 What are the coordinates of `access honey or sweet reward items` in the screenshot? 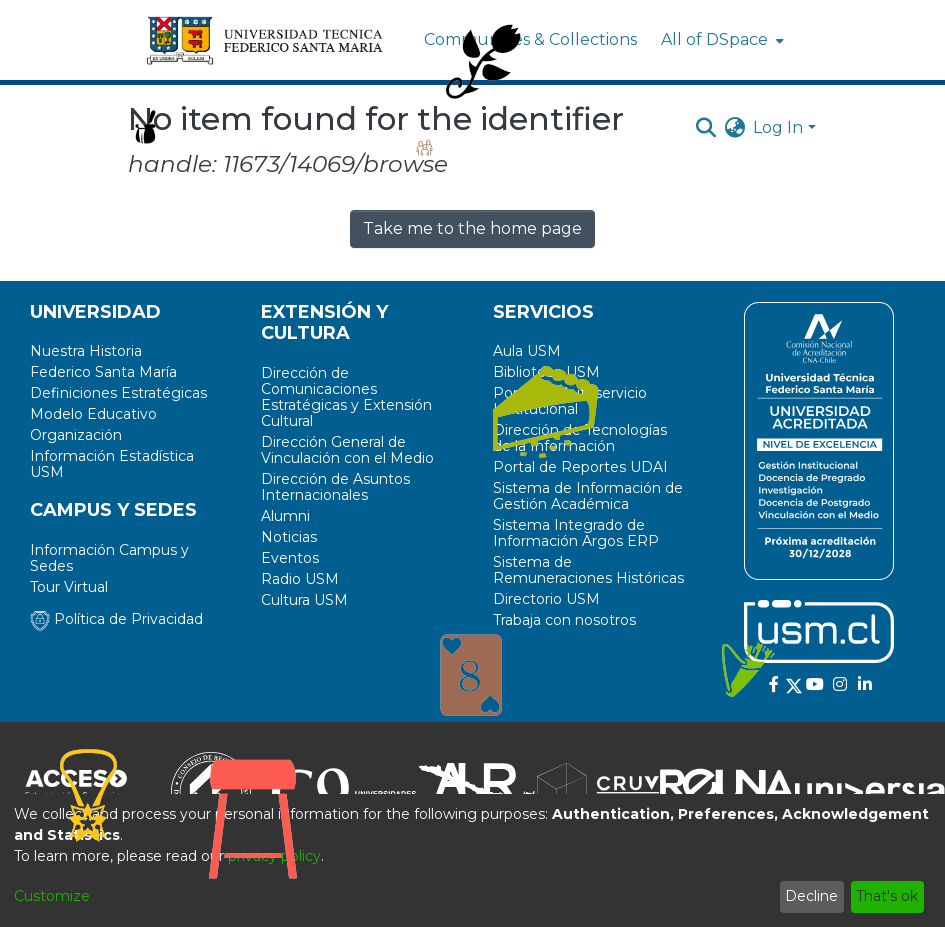 It's located at (146, 127).